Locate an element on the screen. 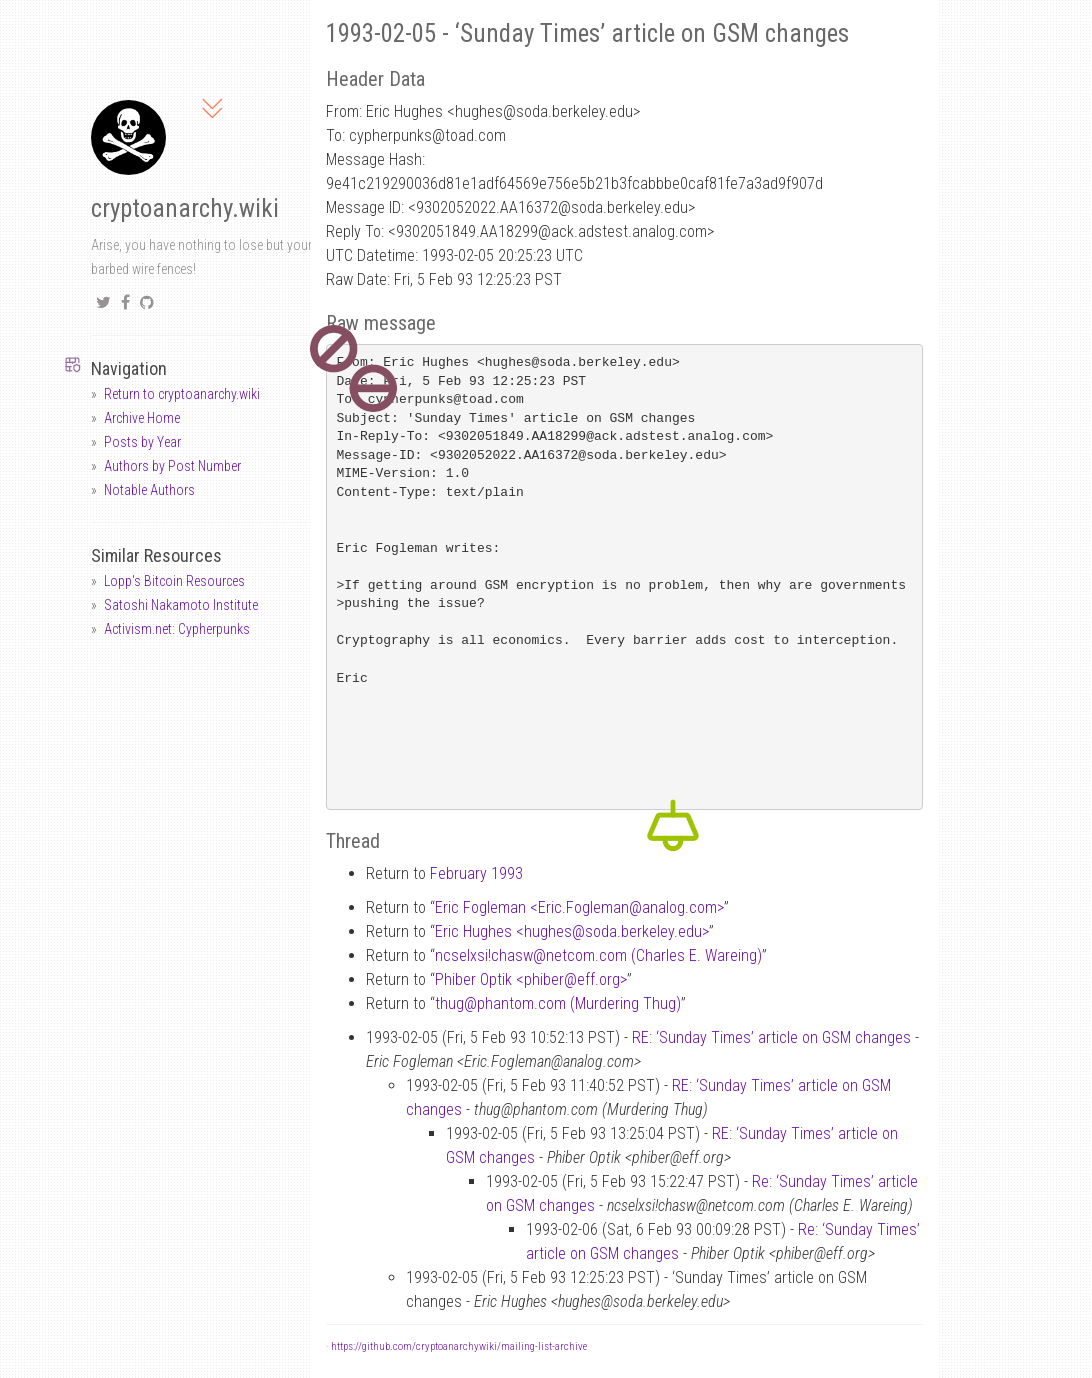 The width and height of the screenshot is (1092, 1378). enable firewall protection is located at coordinates (72, 364).